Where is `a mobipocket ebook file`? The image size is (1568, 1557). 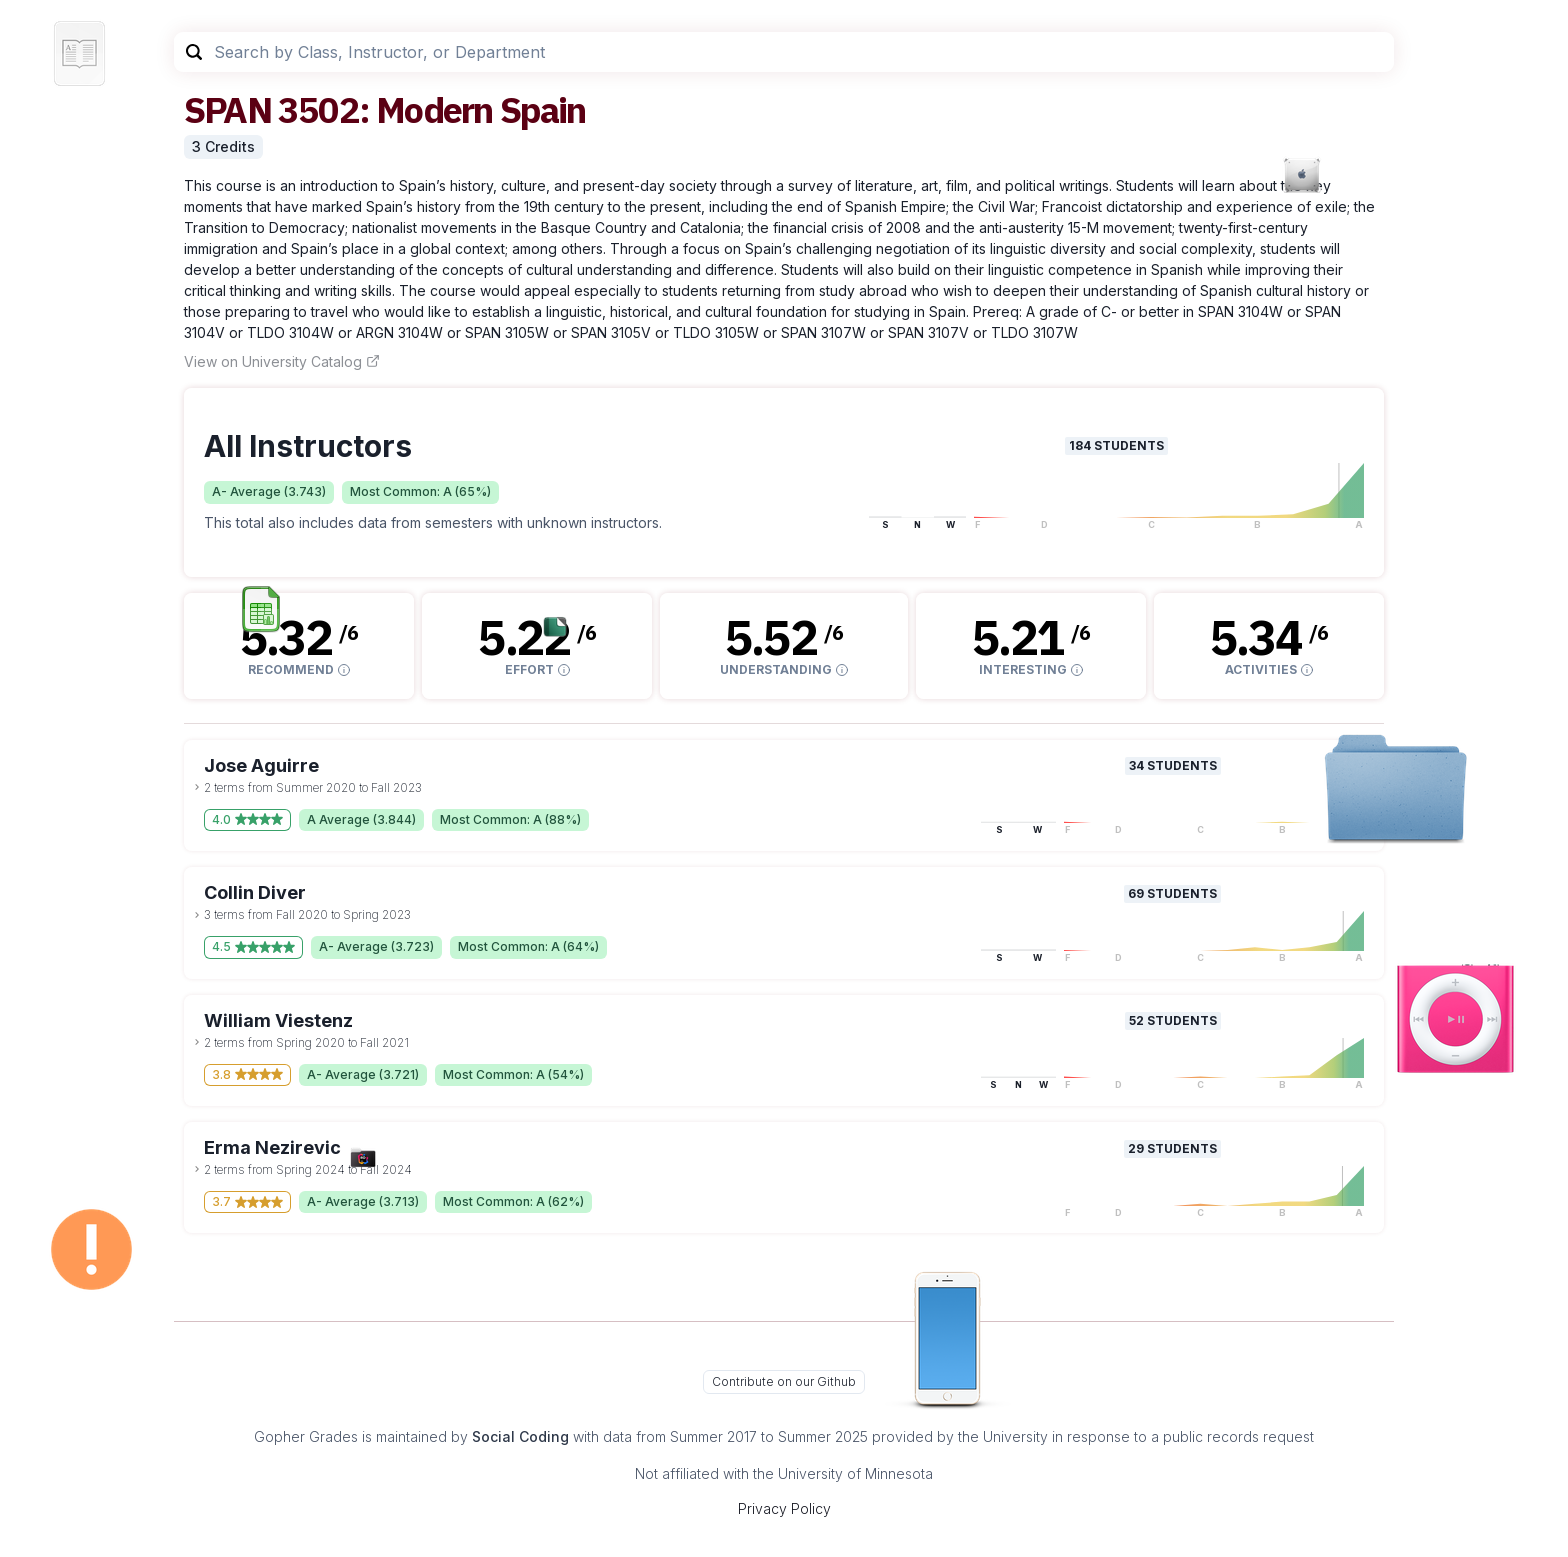
a mobipocket ebook file is located at coordinates (79, 53).